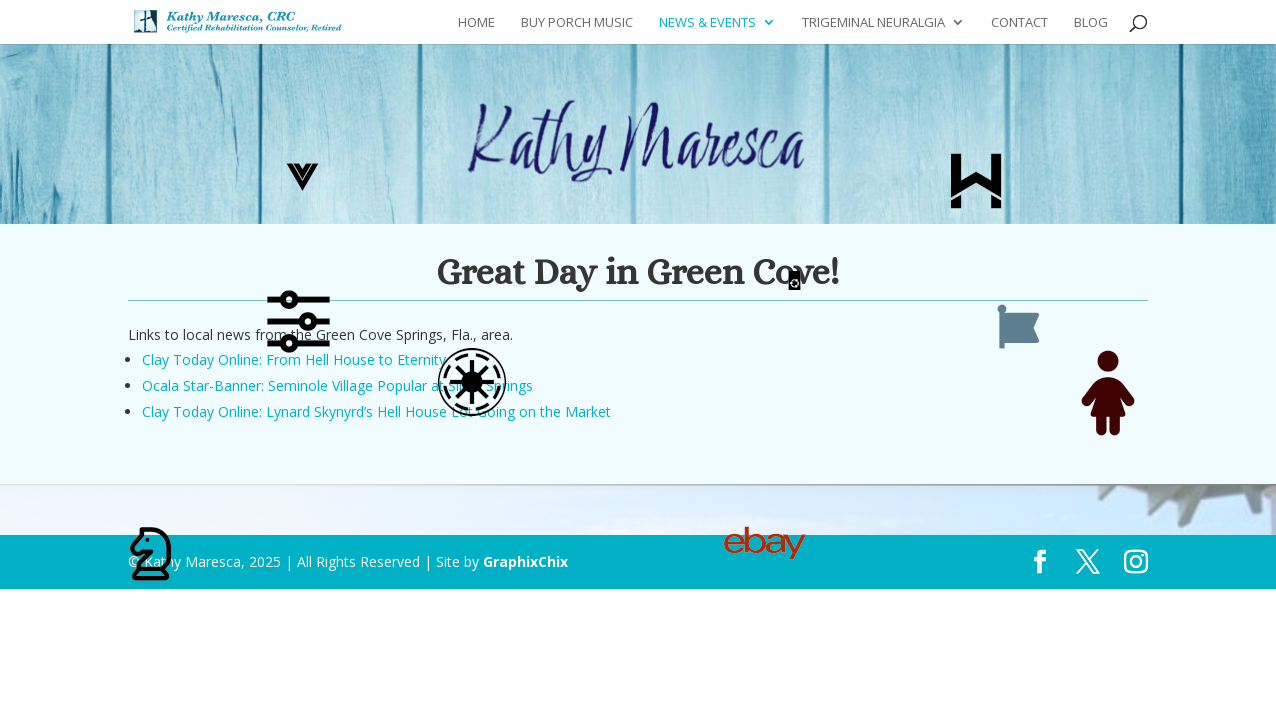 This screenshot has width=1276, height=720. Describe the element at coordinates (302, 176) in the screenshot. I see `vue.js framework logo` at that location.